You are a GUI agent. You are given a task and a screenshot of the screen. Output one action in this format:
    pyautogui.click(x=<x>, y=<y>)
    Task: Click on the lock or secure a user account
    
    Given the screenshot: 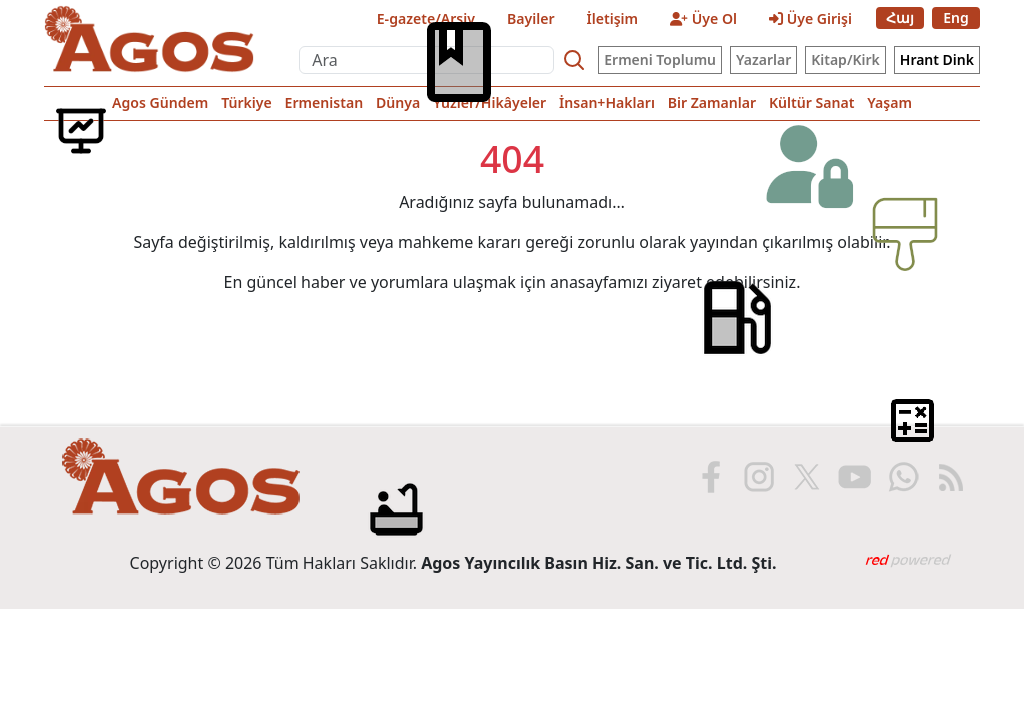 What is the action you would take?
    pyautogui.click(x=808, y=163)
    